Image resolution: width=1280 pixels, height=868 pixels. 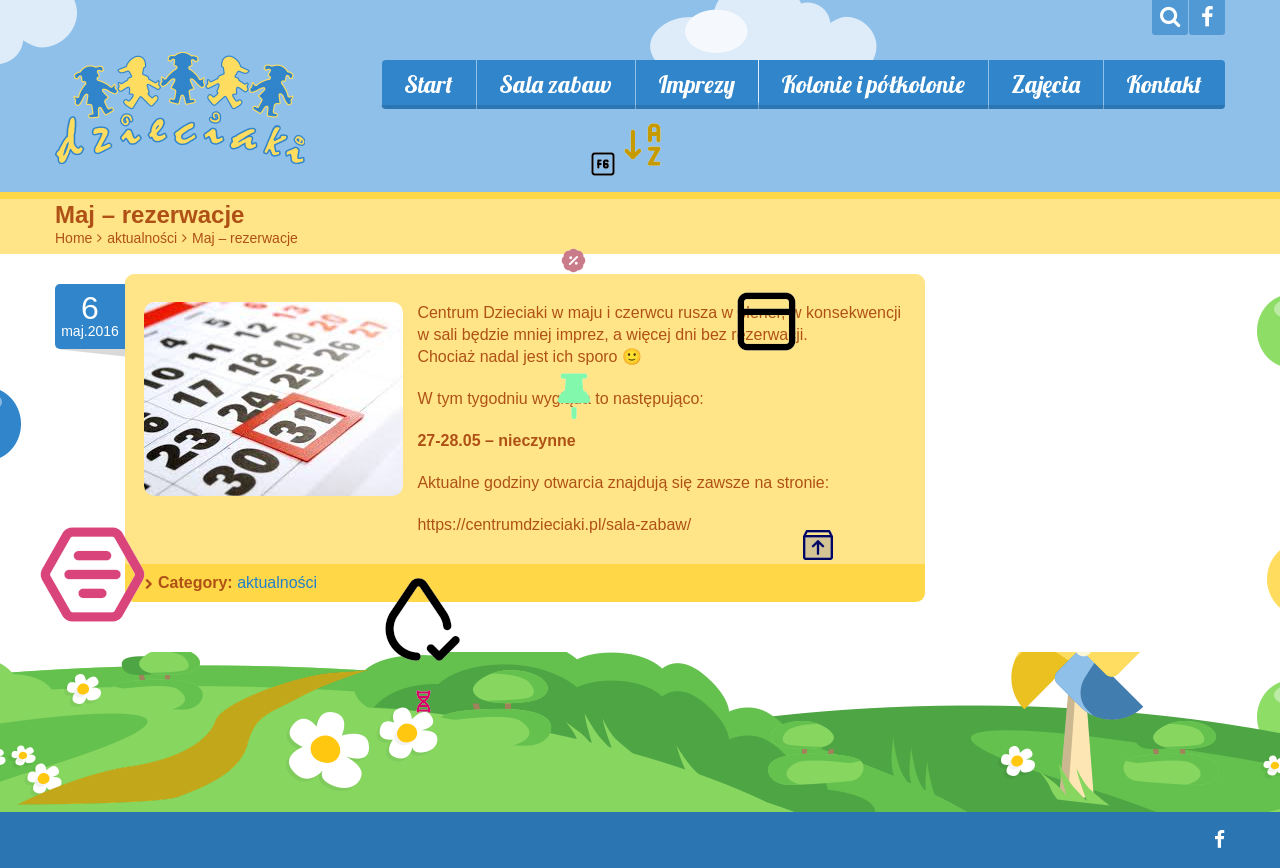 I want to click on pin an item to keep it visible, so click(x=574, y=395).